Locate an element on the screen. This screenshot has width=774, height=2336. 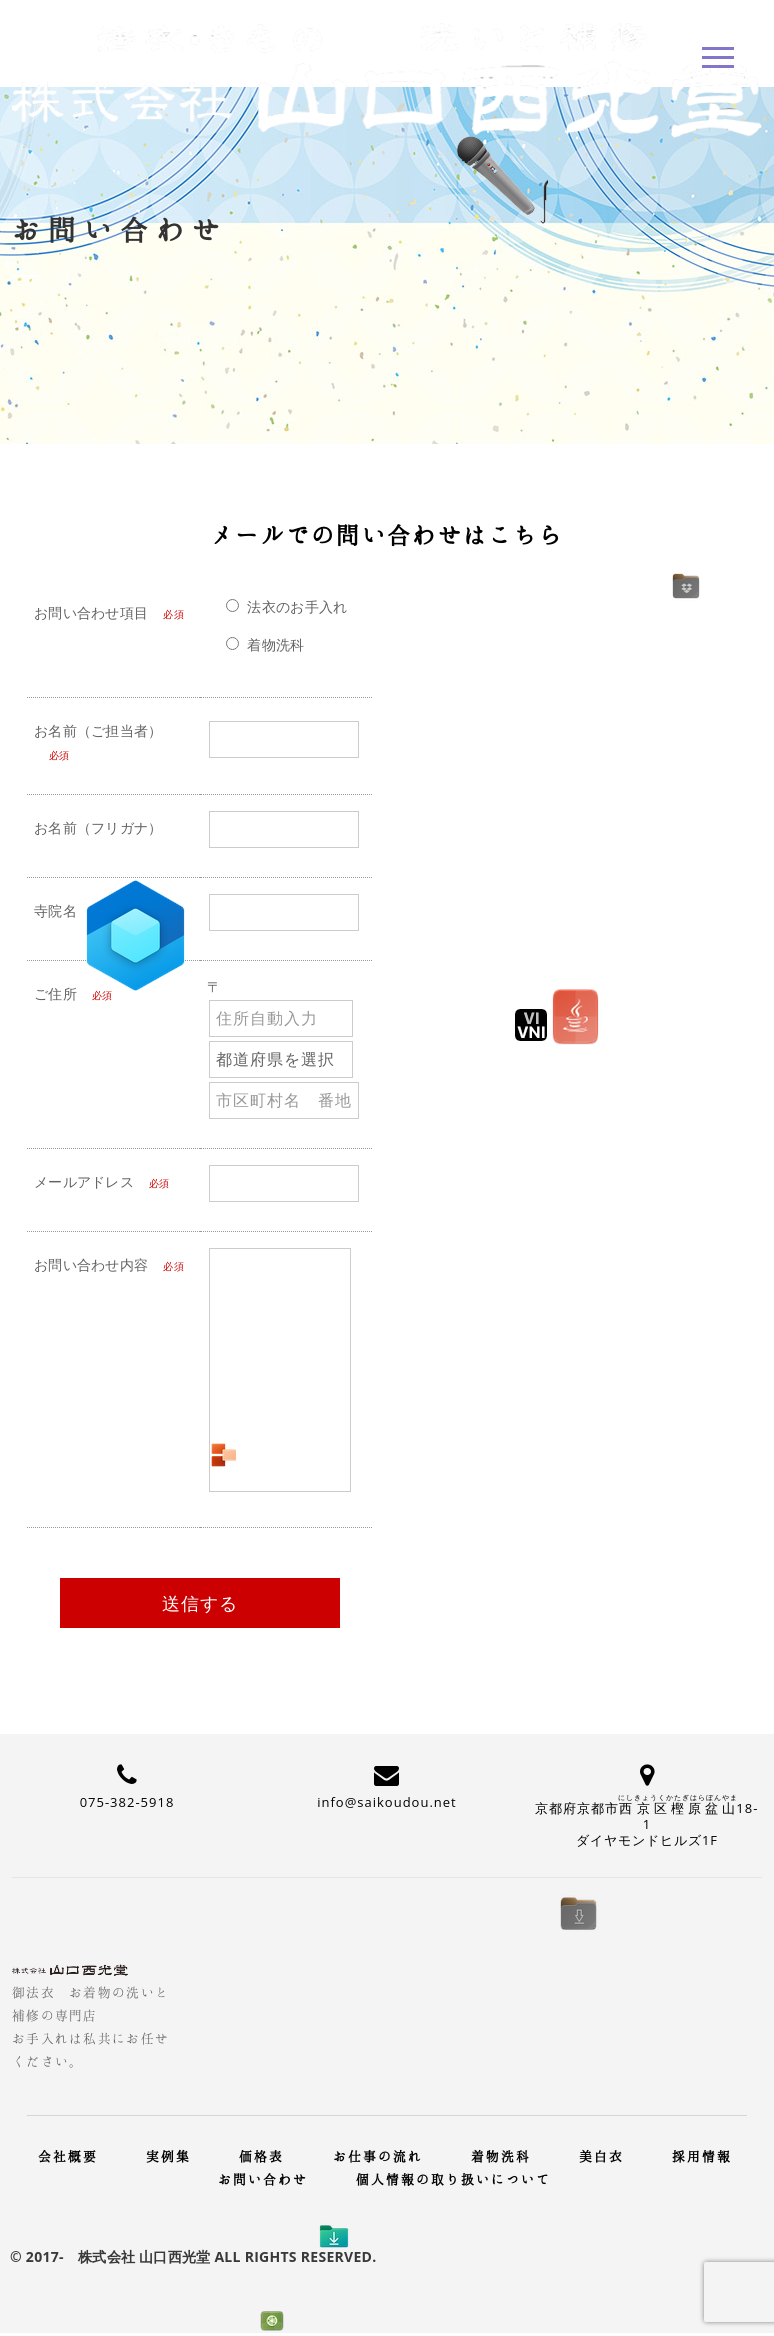
navigate to desktop folder is located at coordinates (272, 2320).